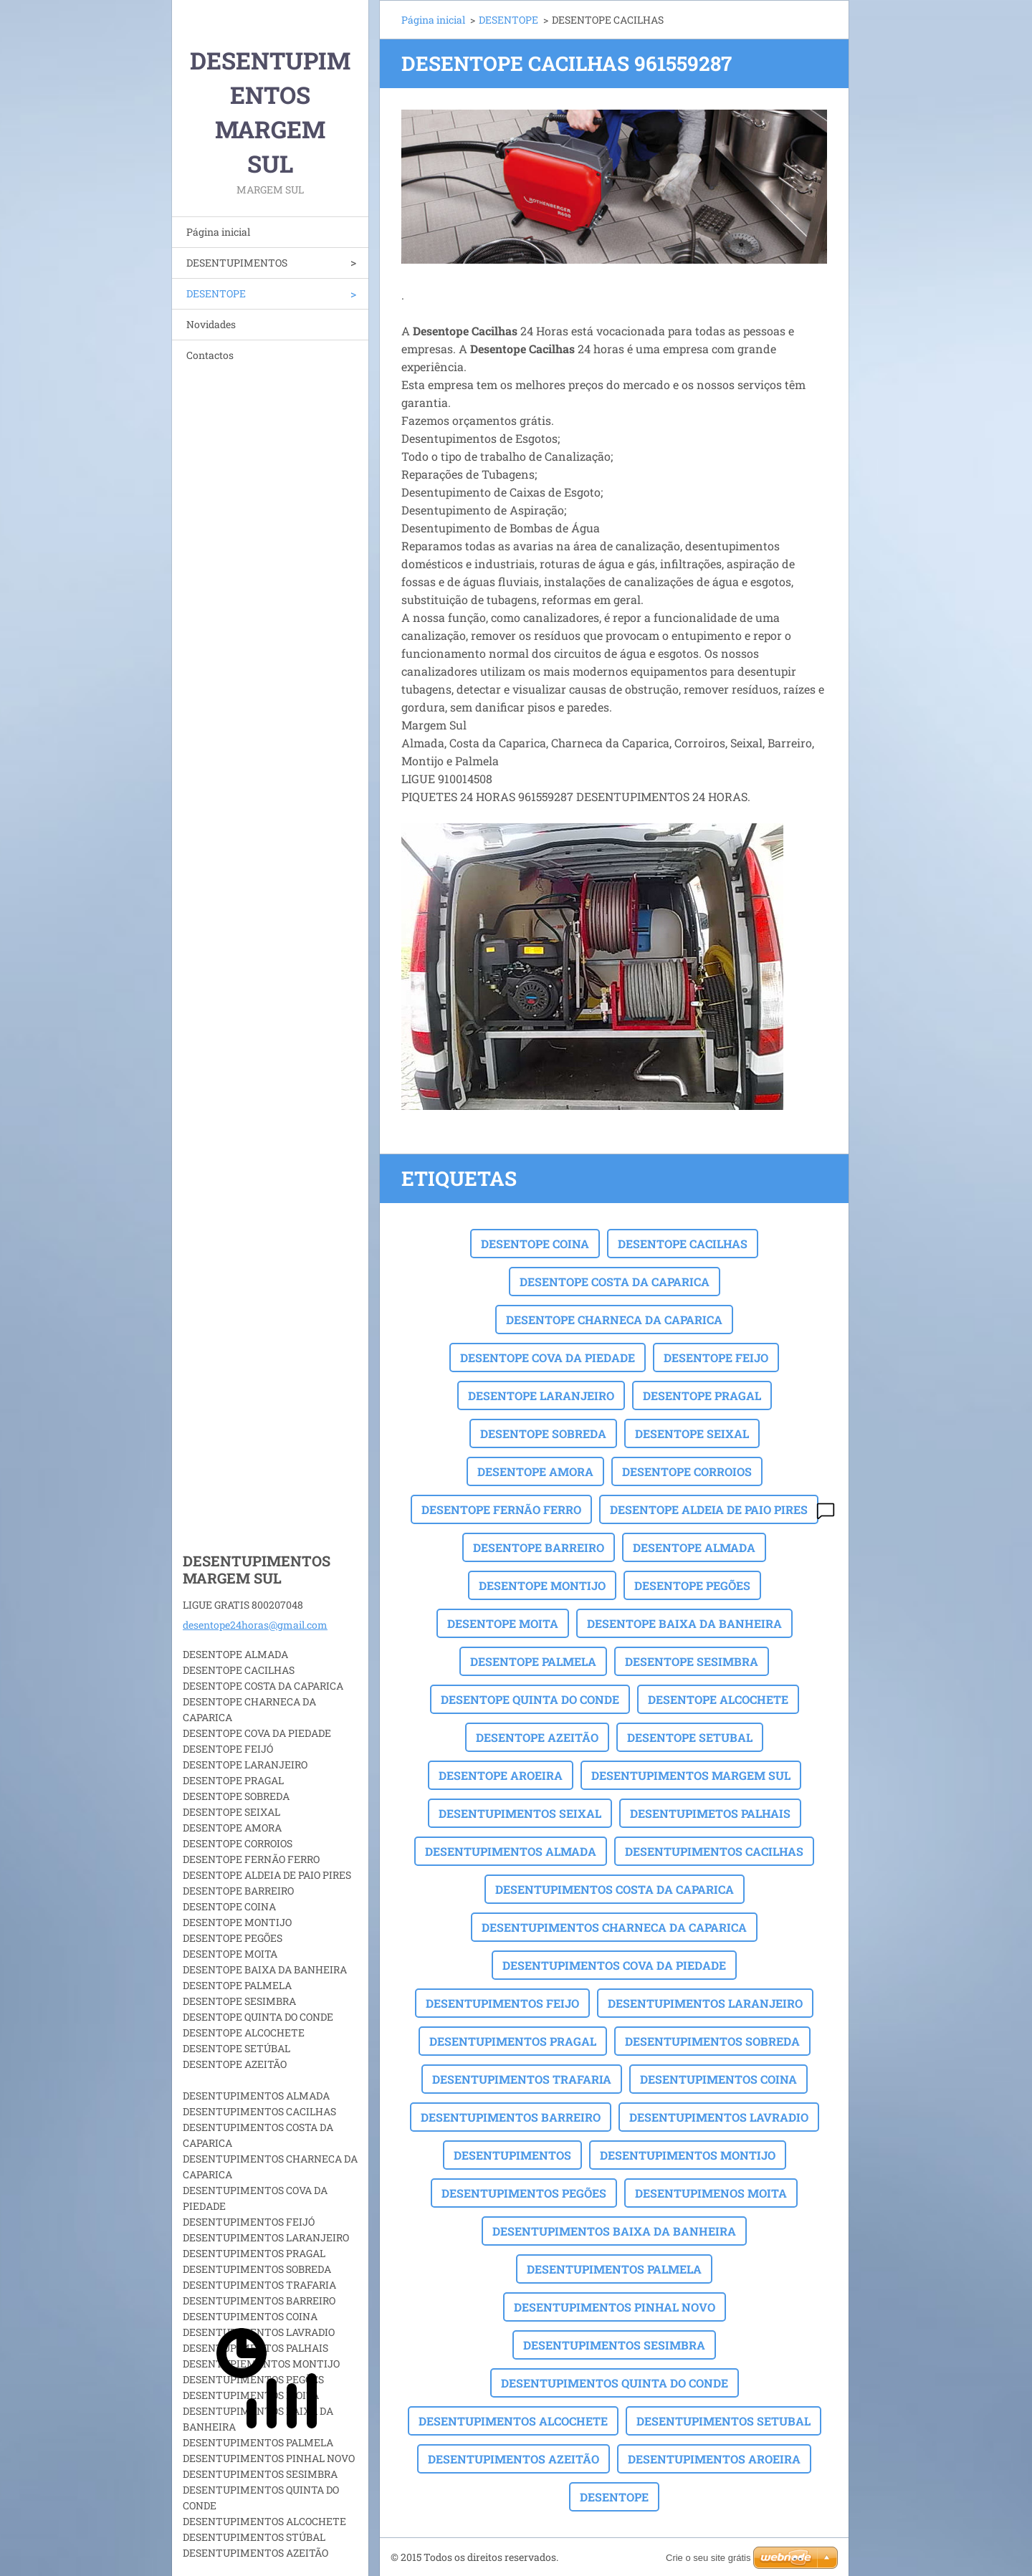 This screenshot has width=1032, height=2576. What do you see at coordinates (267, 2378) in the screenshot?
I see `view data visualization or infographic` at bounding box center [267, 2378].